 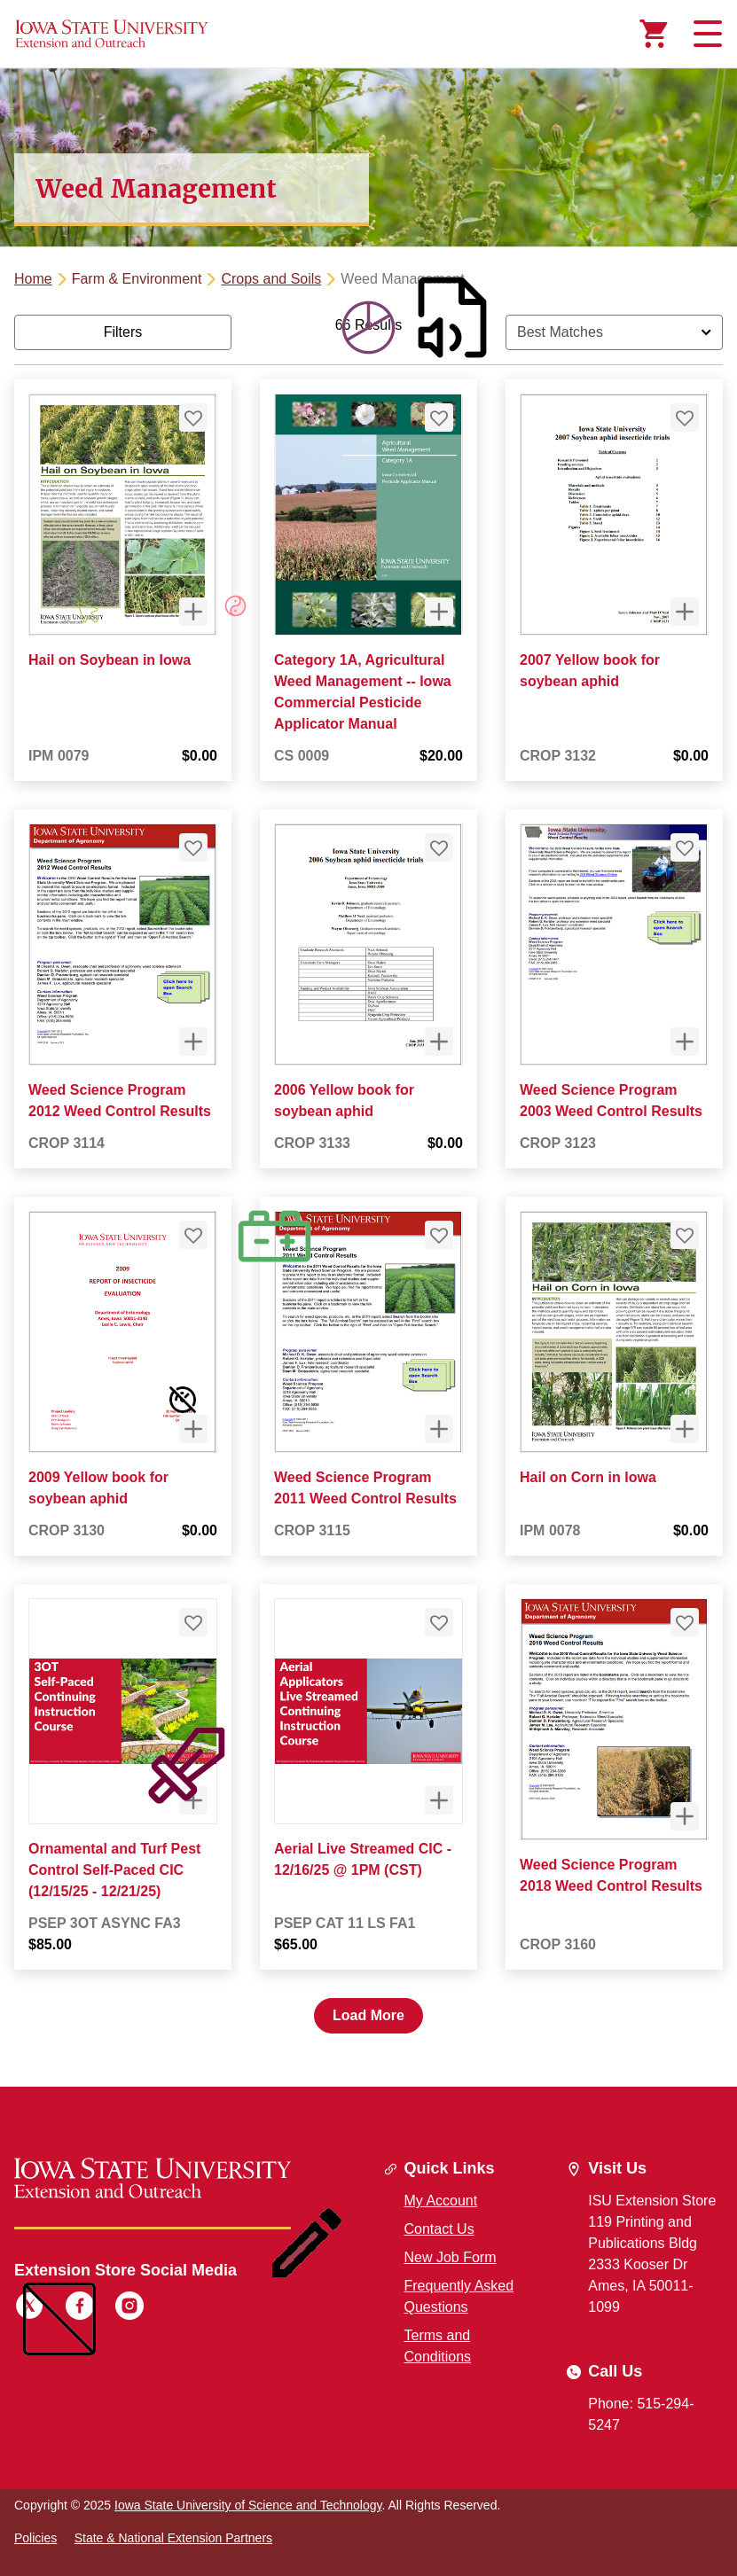 What do you see at coordinates (88, 613) in the screenshot?
I see `mouse cursor indicator` at bounding box center [88, 613].